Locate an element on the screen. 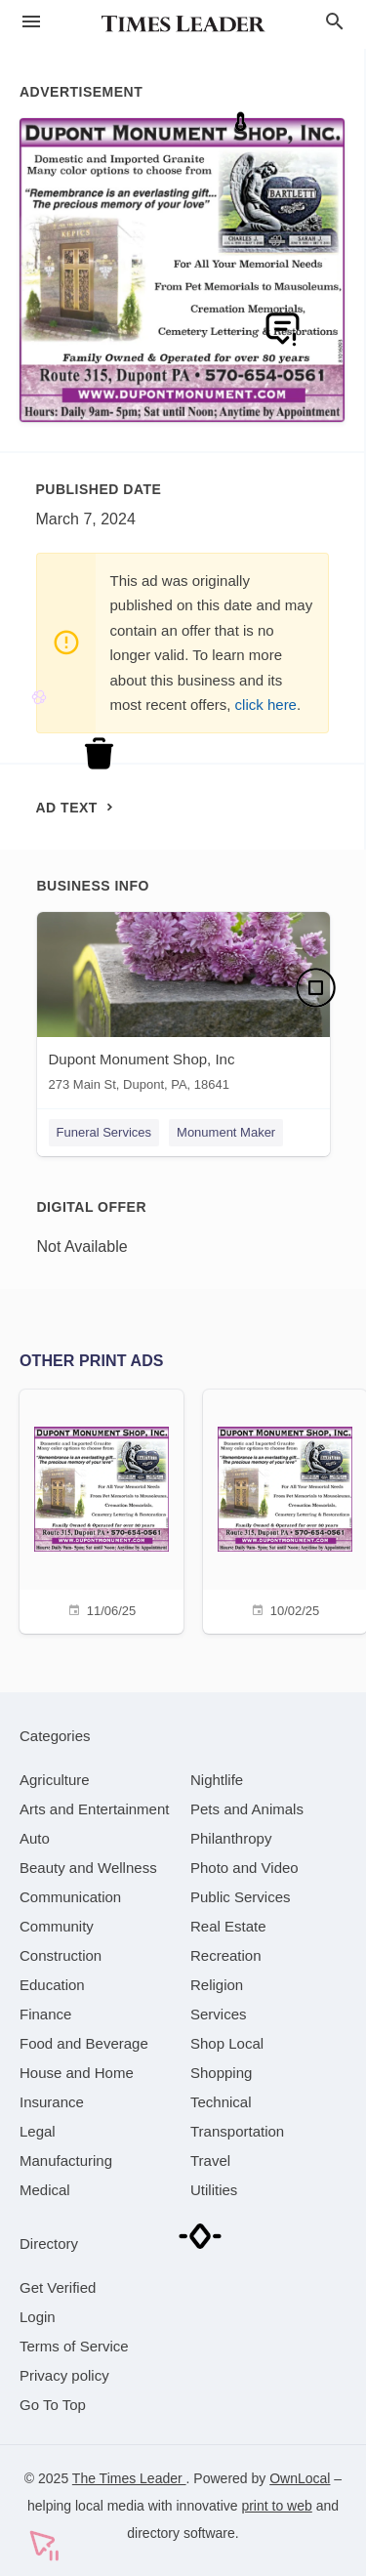 This screenshot has height=2576, width=366. delete selected item is located at coordinates (99, 753).